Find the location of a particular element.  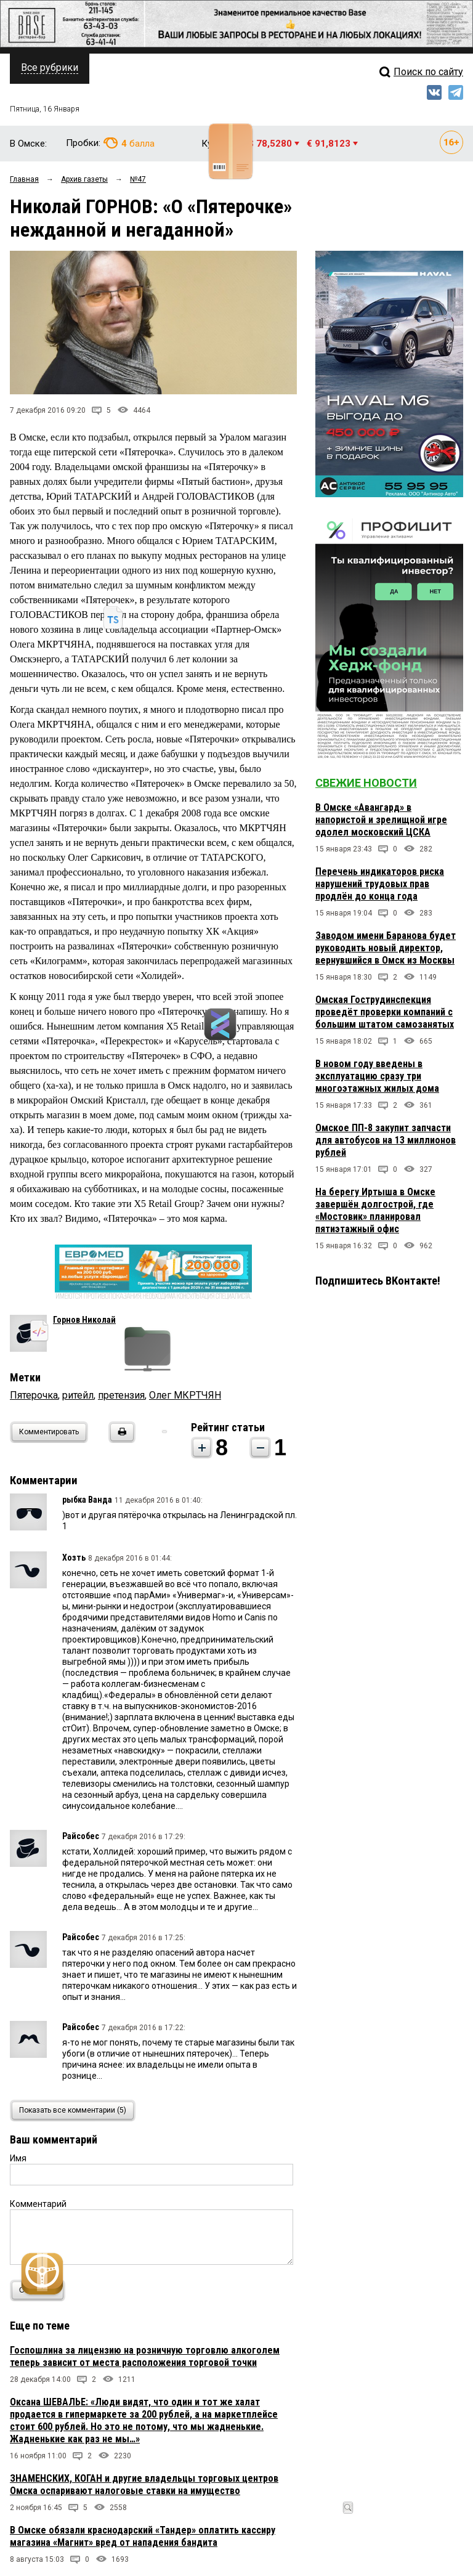

install or manage software packages is located at coordinates (230, 151).